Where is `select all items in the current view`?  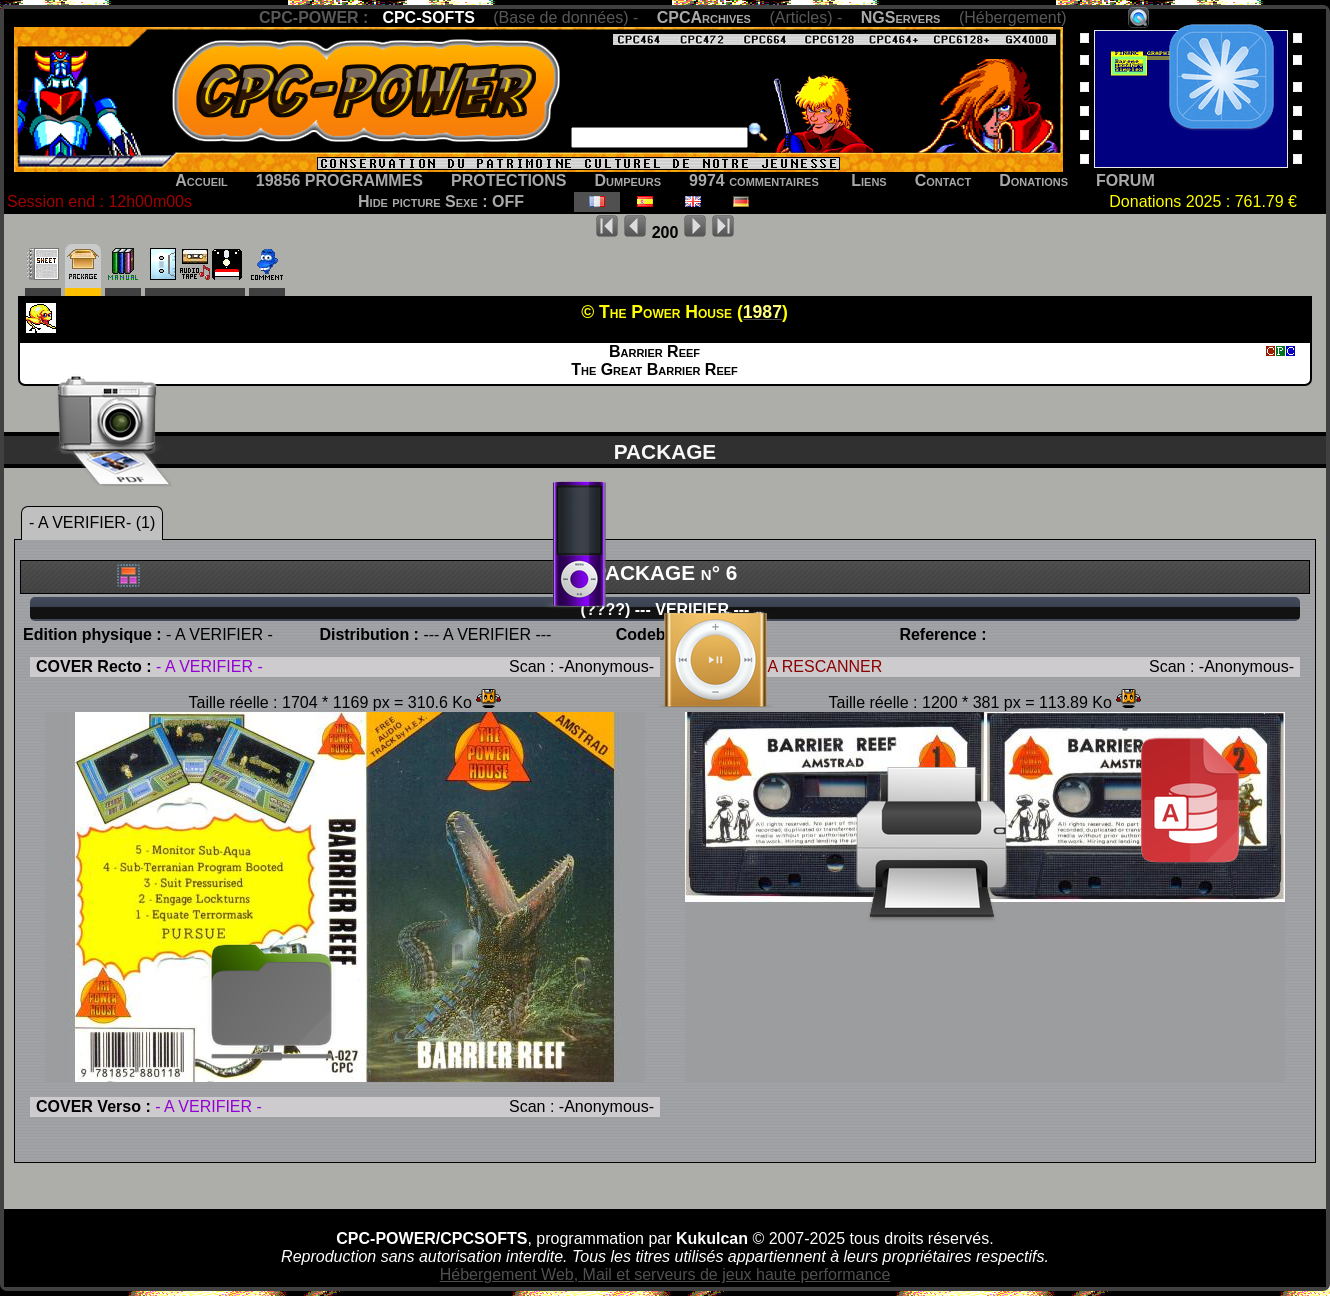 select all items in the current view is located at coordinates (128, 575).